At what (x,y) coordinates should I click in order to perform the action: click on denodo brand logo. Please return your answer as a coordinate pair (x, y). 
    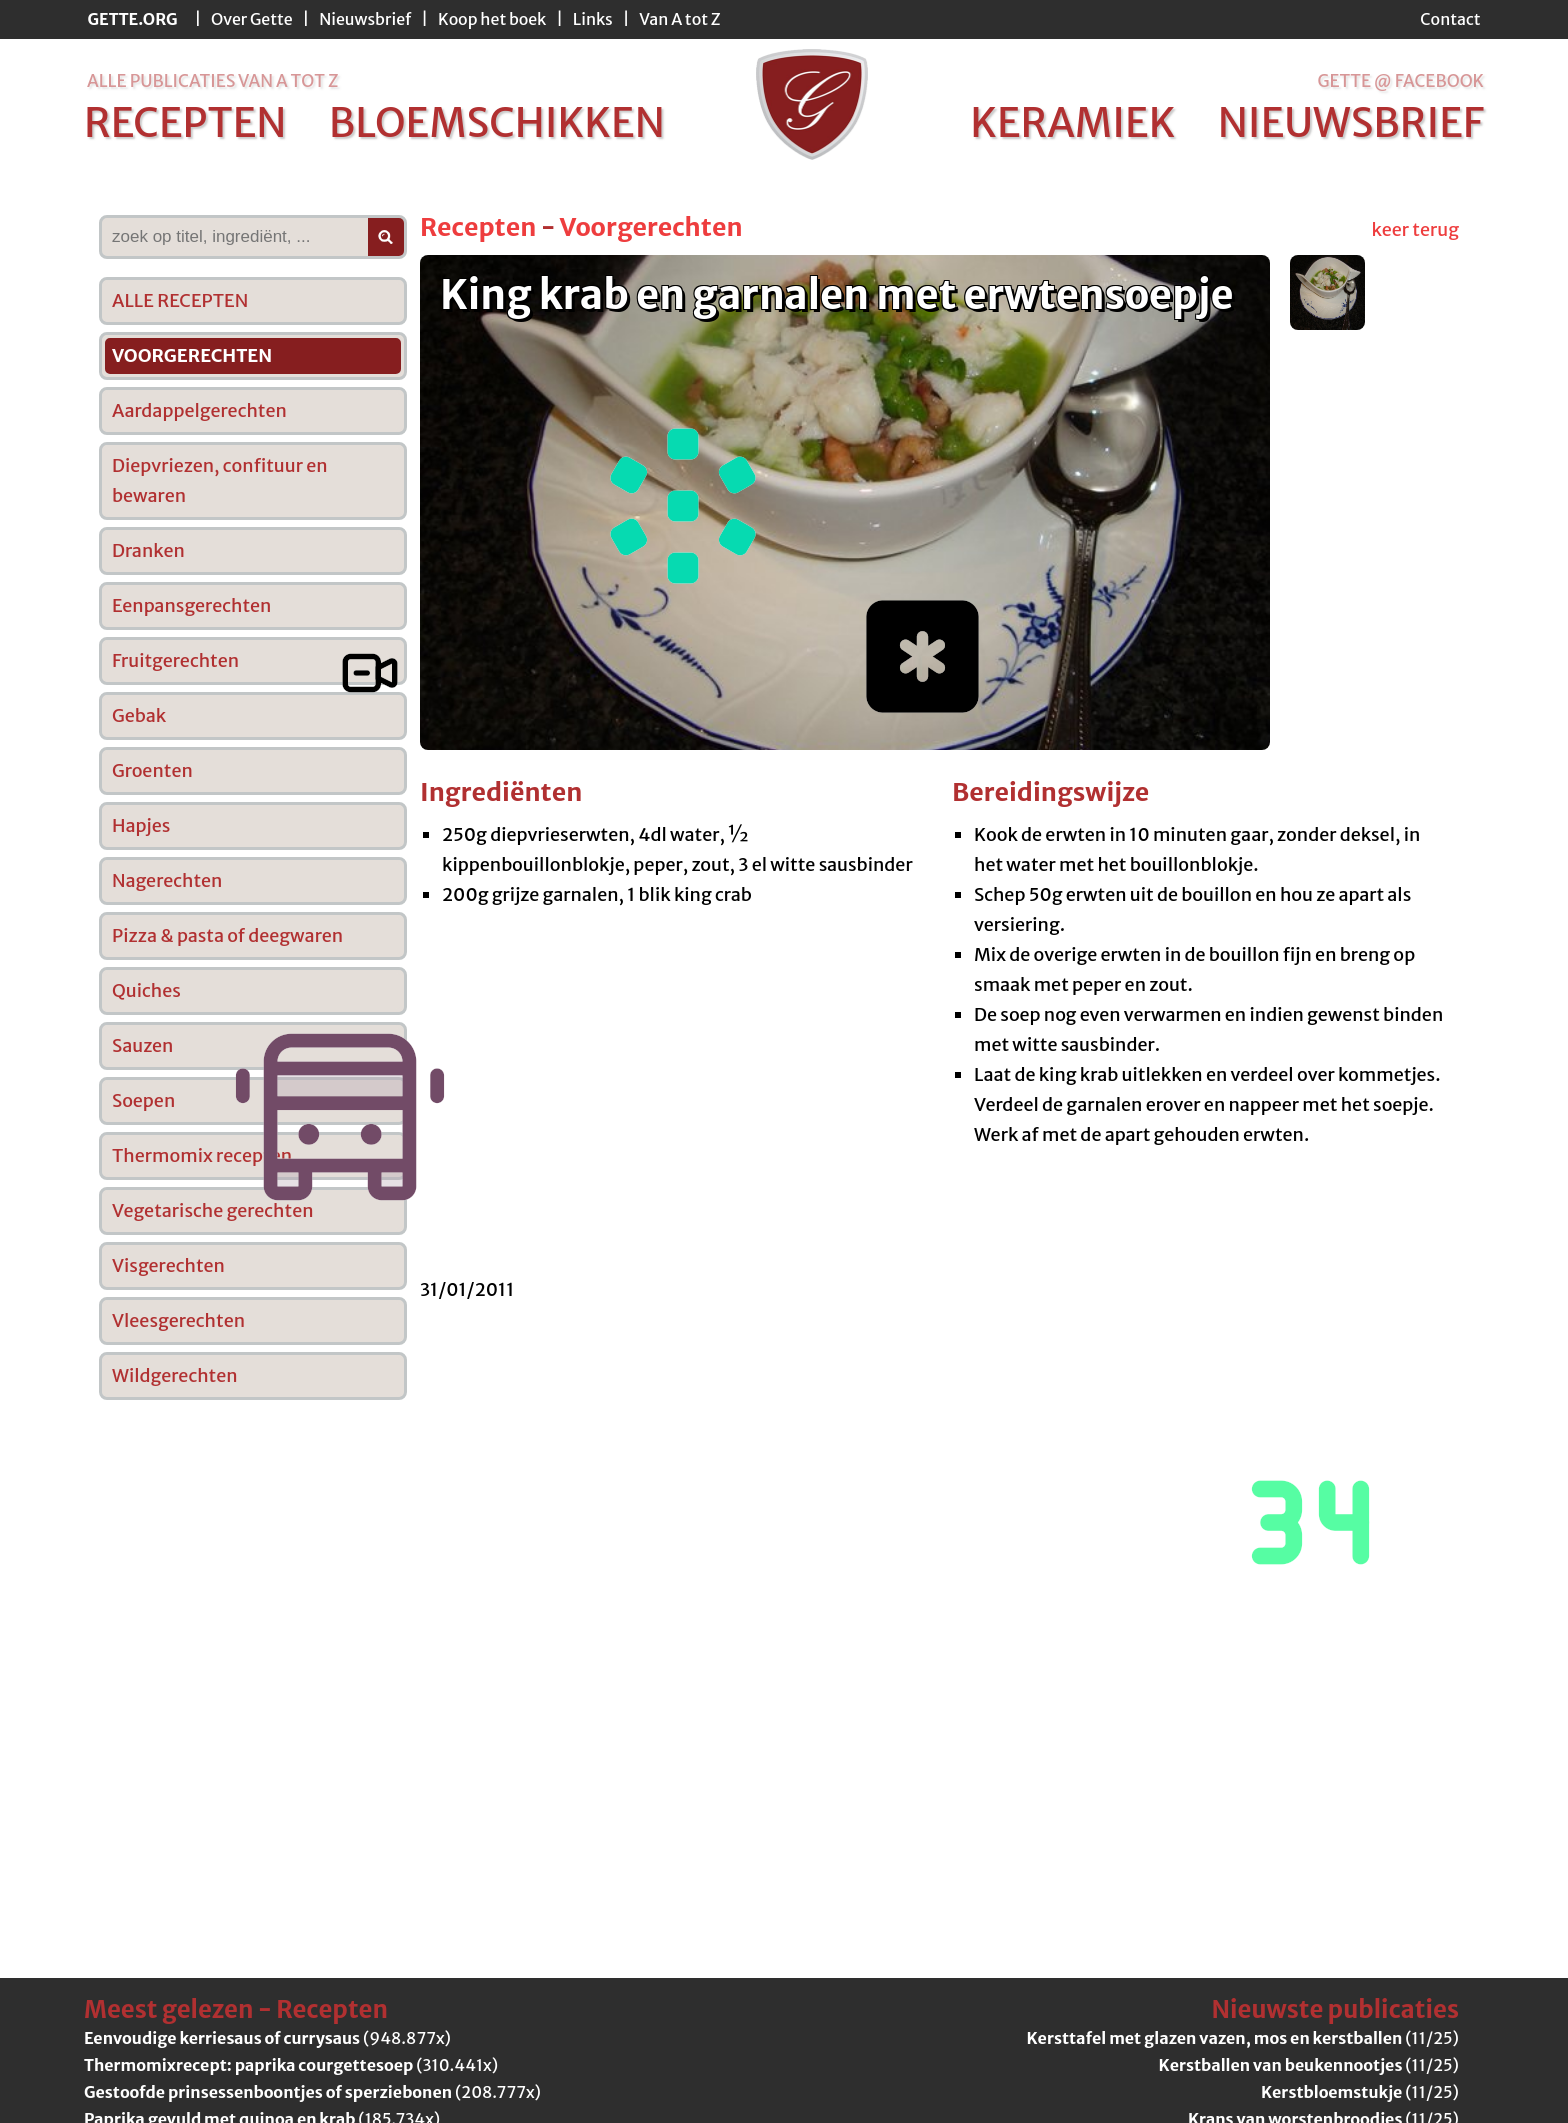
    Looking at the image, I should click on (683, 506).